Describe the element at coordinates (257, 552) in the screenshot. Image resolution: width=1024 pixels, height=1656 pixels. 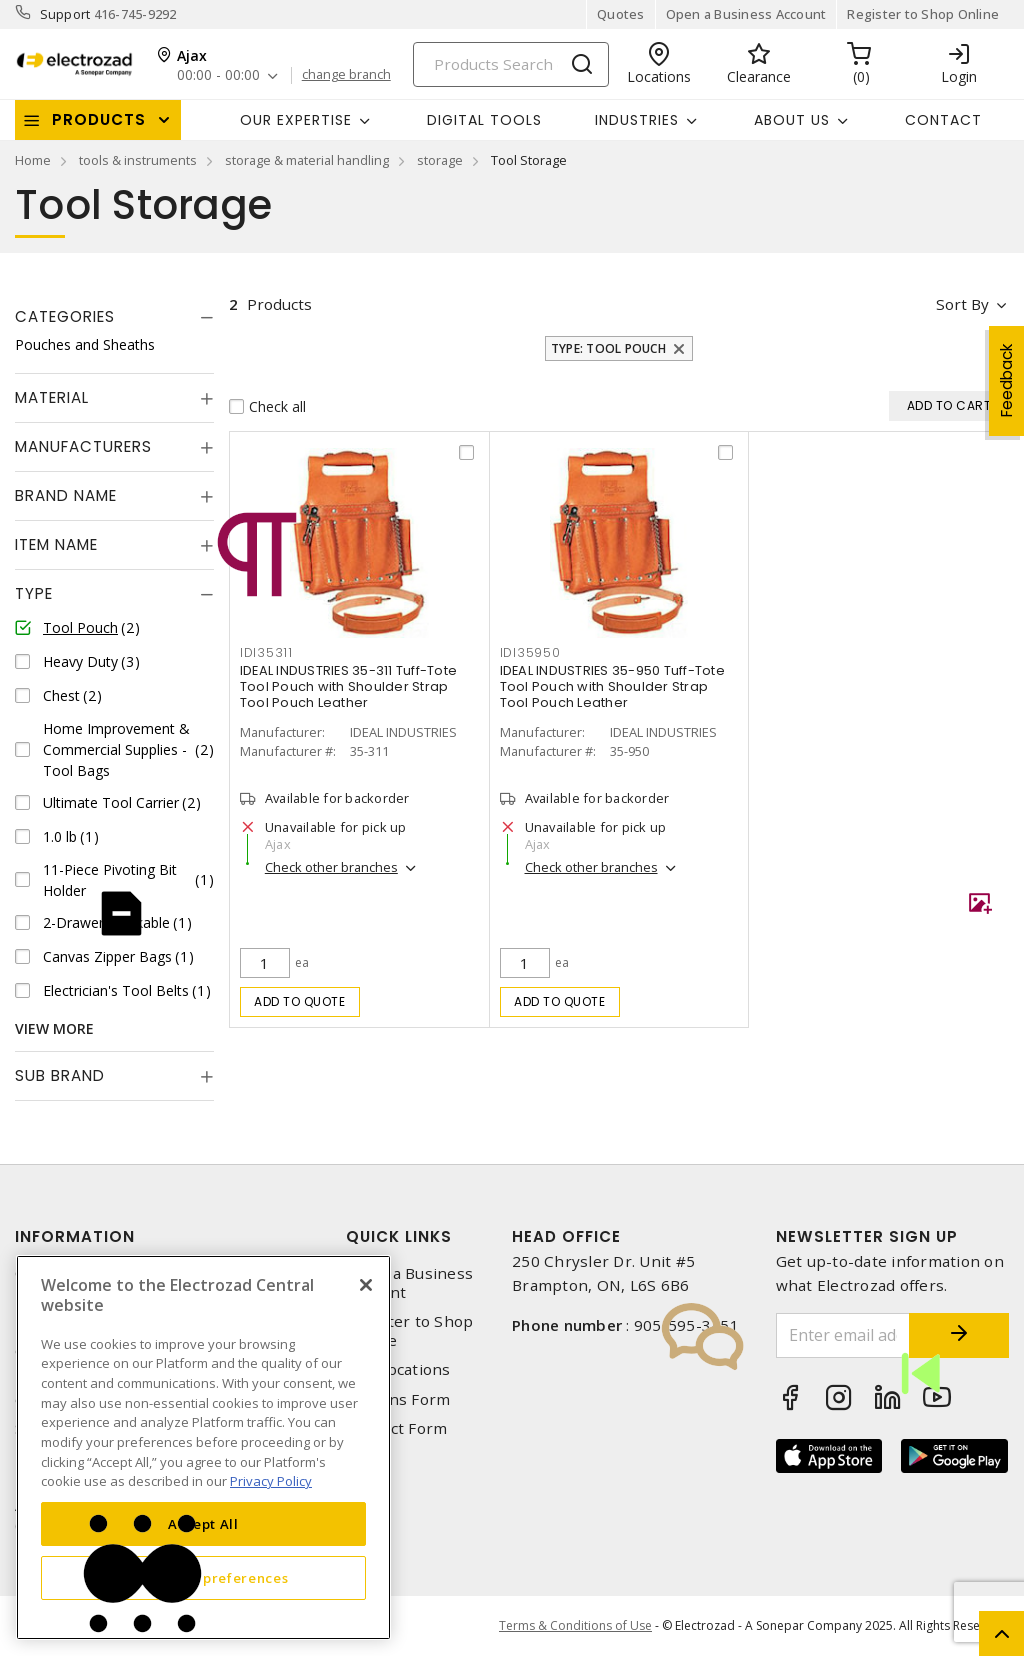
I see `insert a paragraph break` at that location.